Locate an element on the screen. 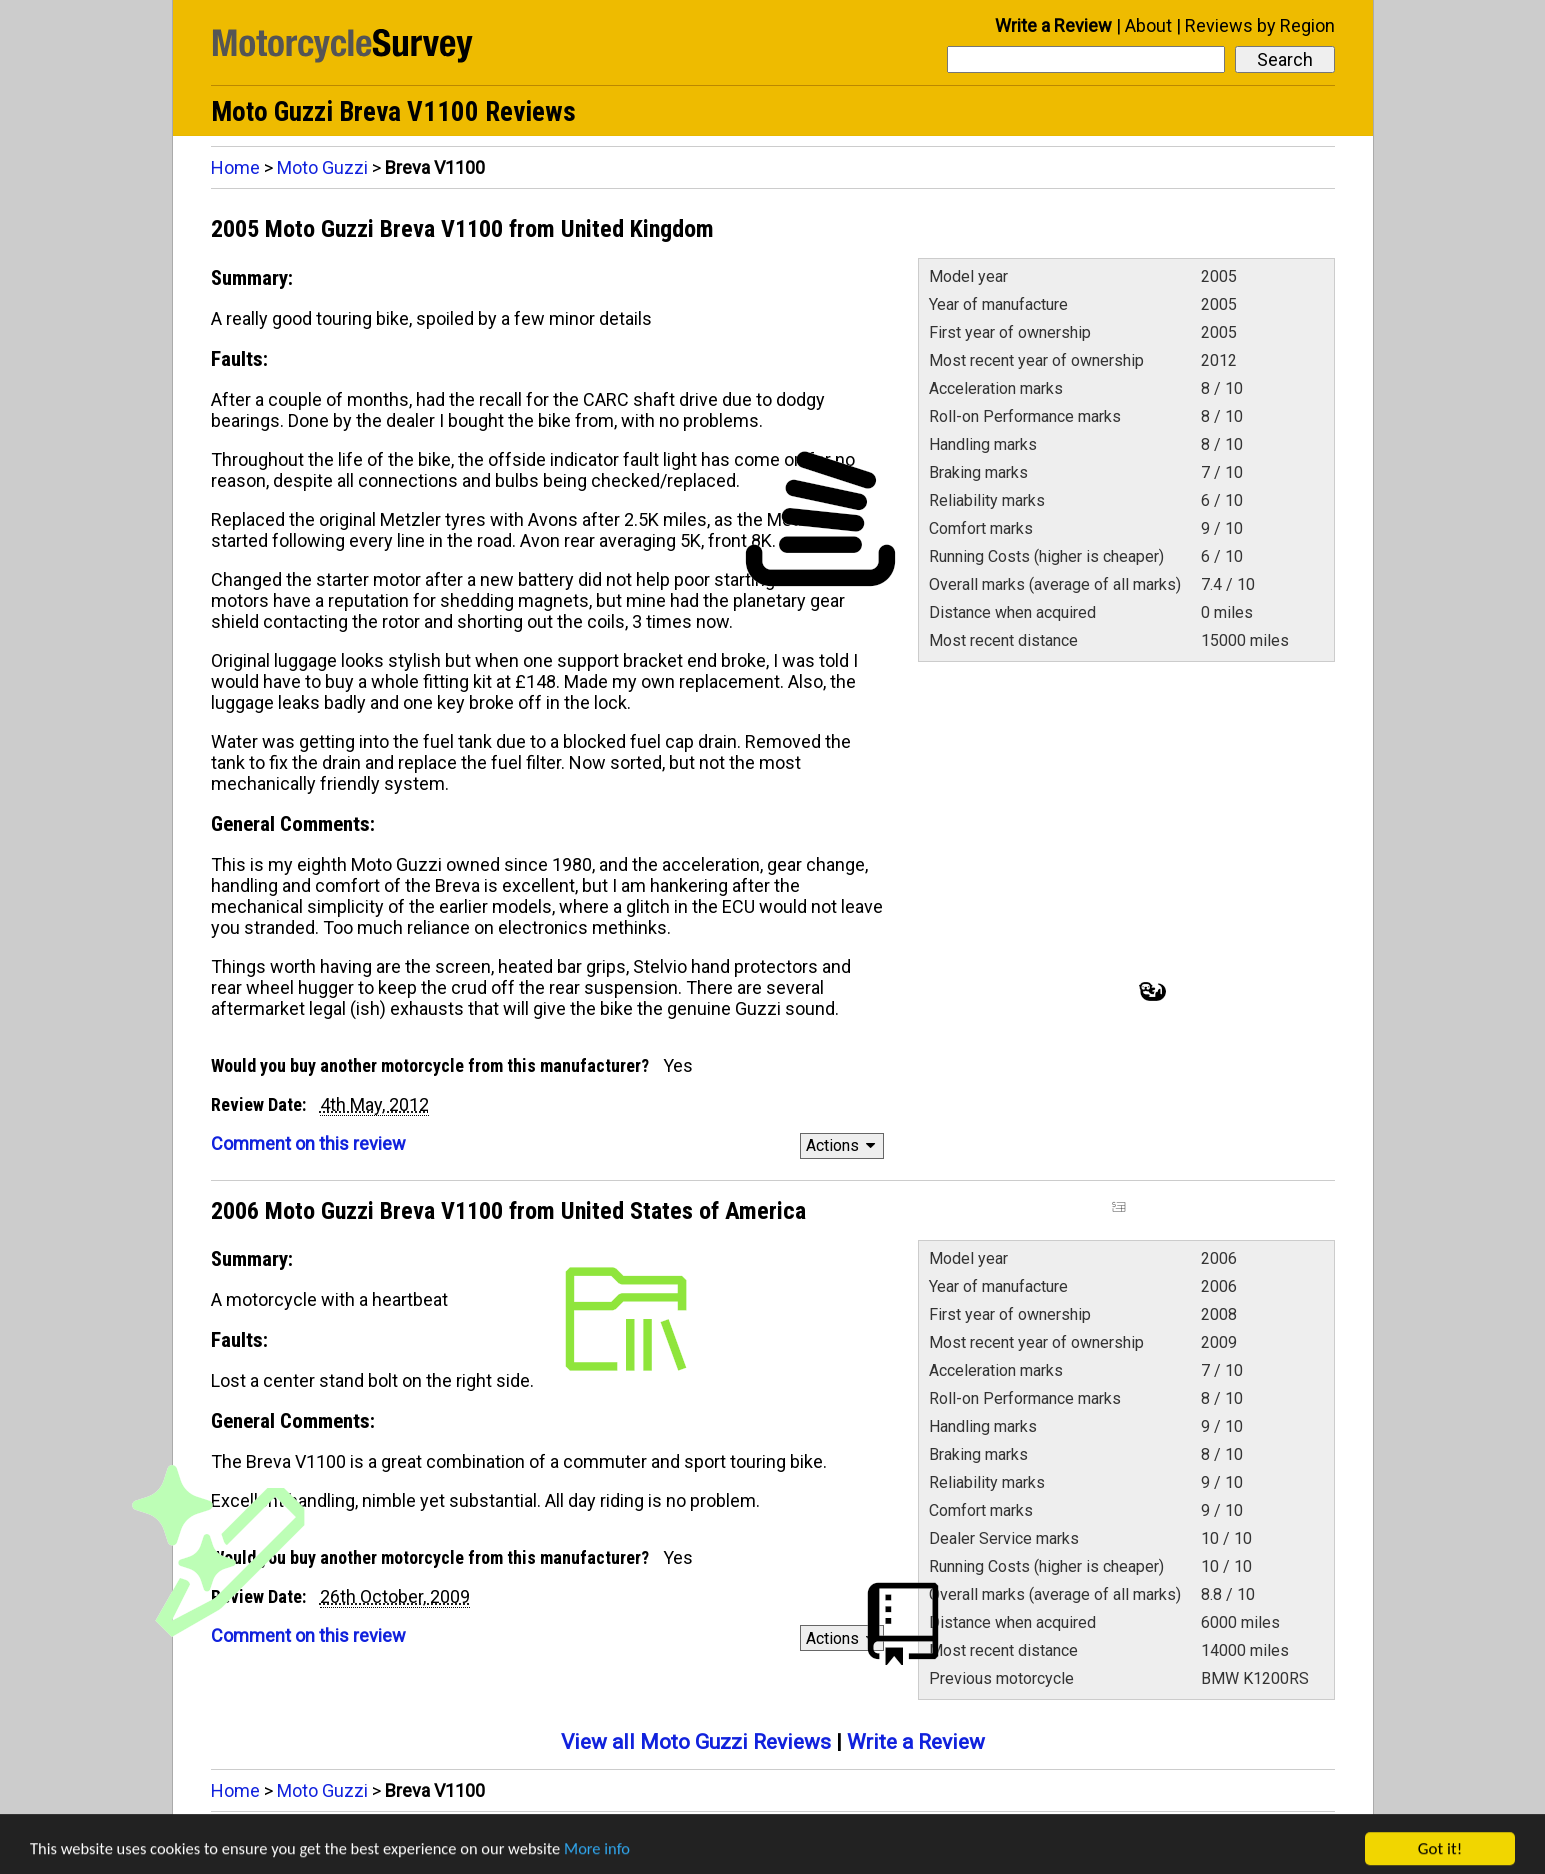  open the library folder is located at coordinates (626, 1319).